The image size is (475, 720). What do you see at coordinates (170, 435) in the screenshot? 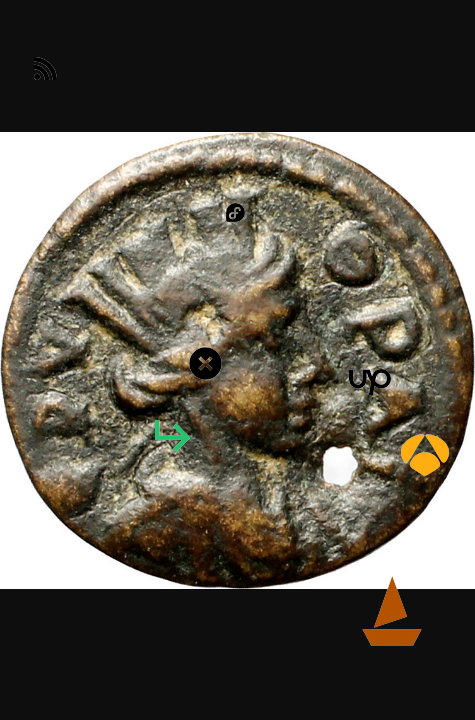
I see `reply to a message or comment` at bounding box center [170, 435].